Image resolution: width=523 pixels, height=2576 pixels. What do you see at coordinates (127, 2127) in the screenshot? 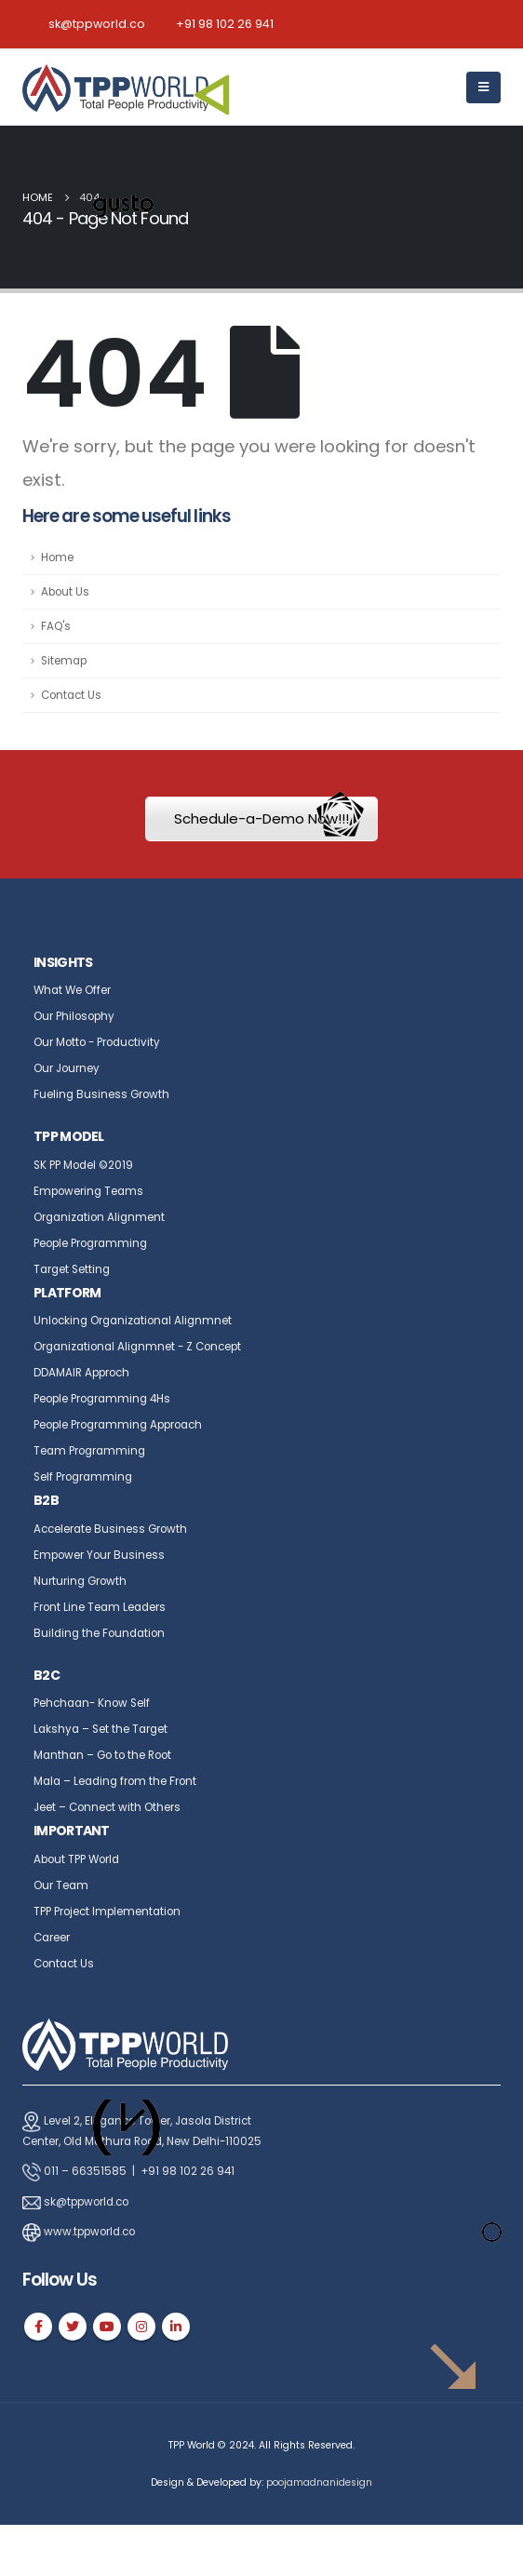
I see `date-fns javascript library logo` at bounding box center [127, 2127].